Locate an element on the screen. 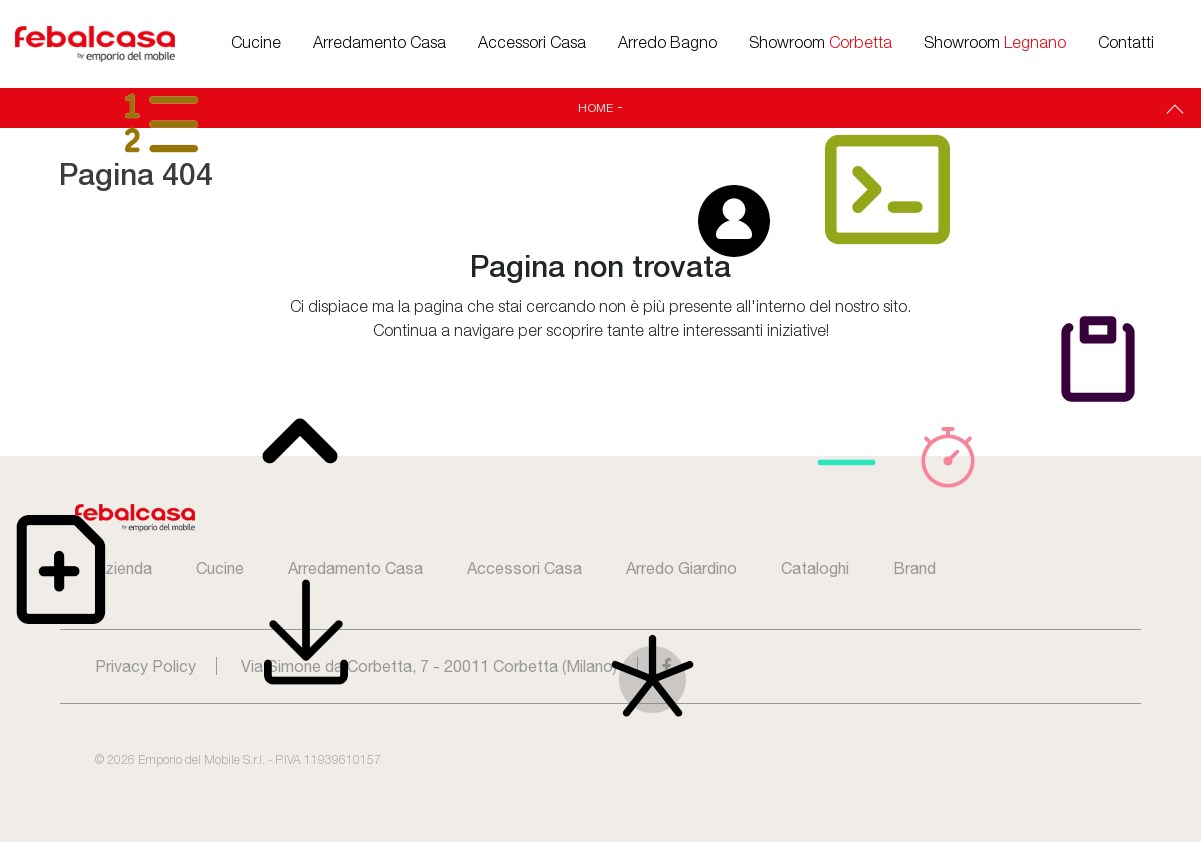 The width and height of the screenshot is (1201, 842). collapse an expanded section is located at coordinates (300, 437).